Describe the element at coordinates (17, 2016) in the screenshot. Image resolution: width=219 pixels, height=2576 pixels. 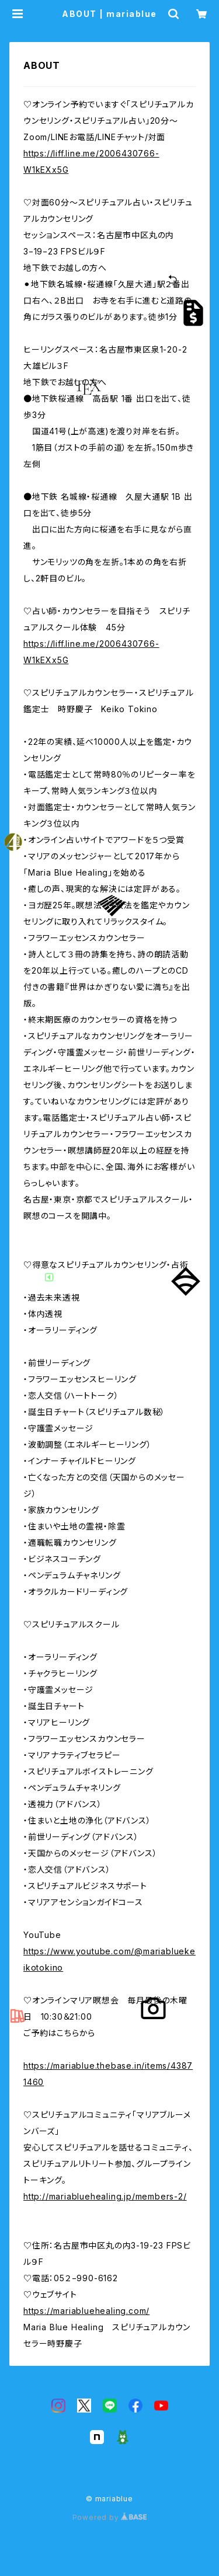
I see `browse your digital library` at that location.